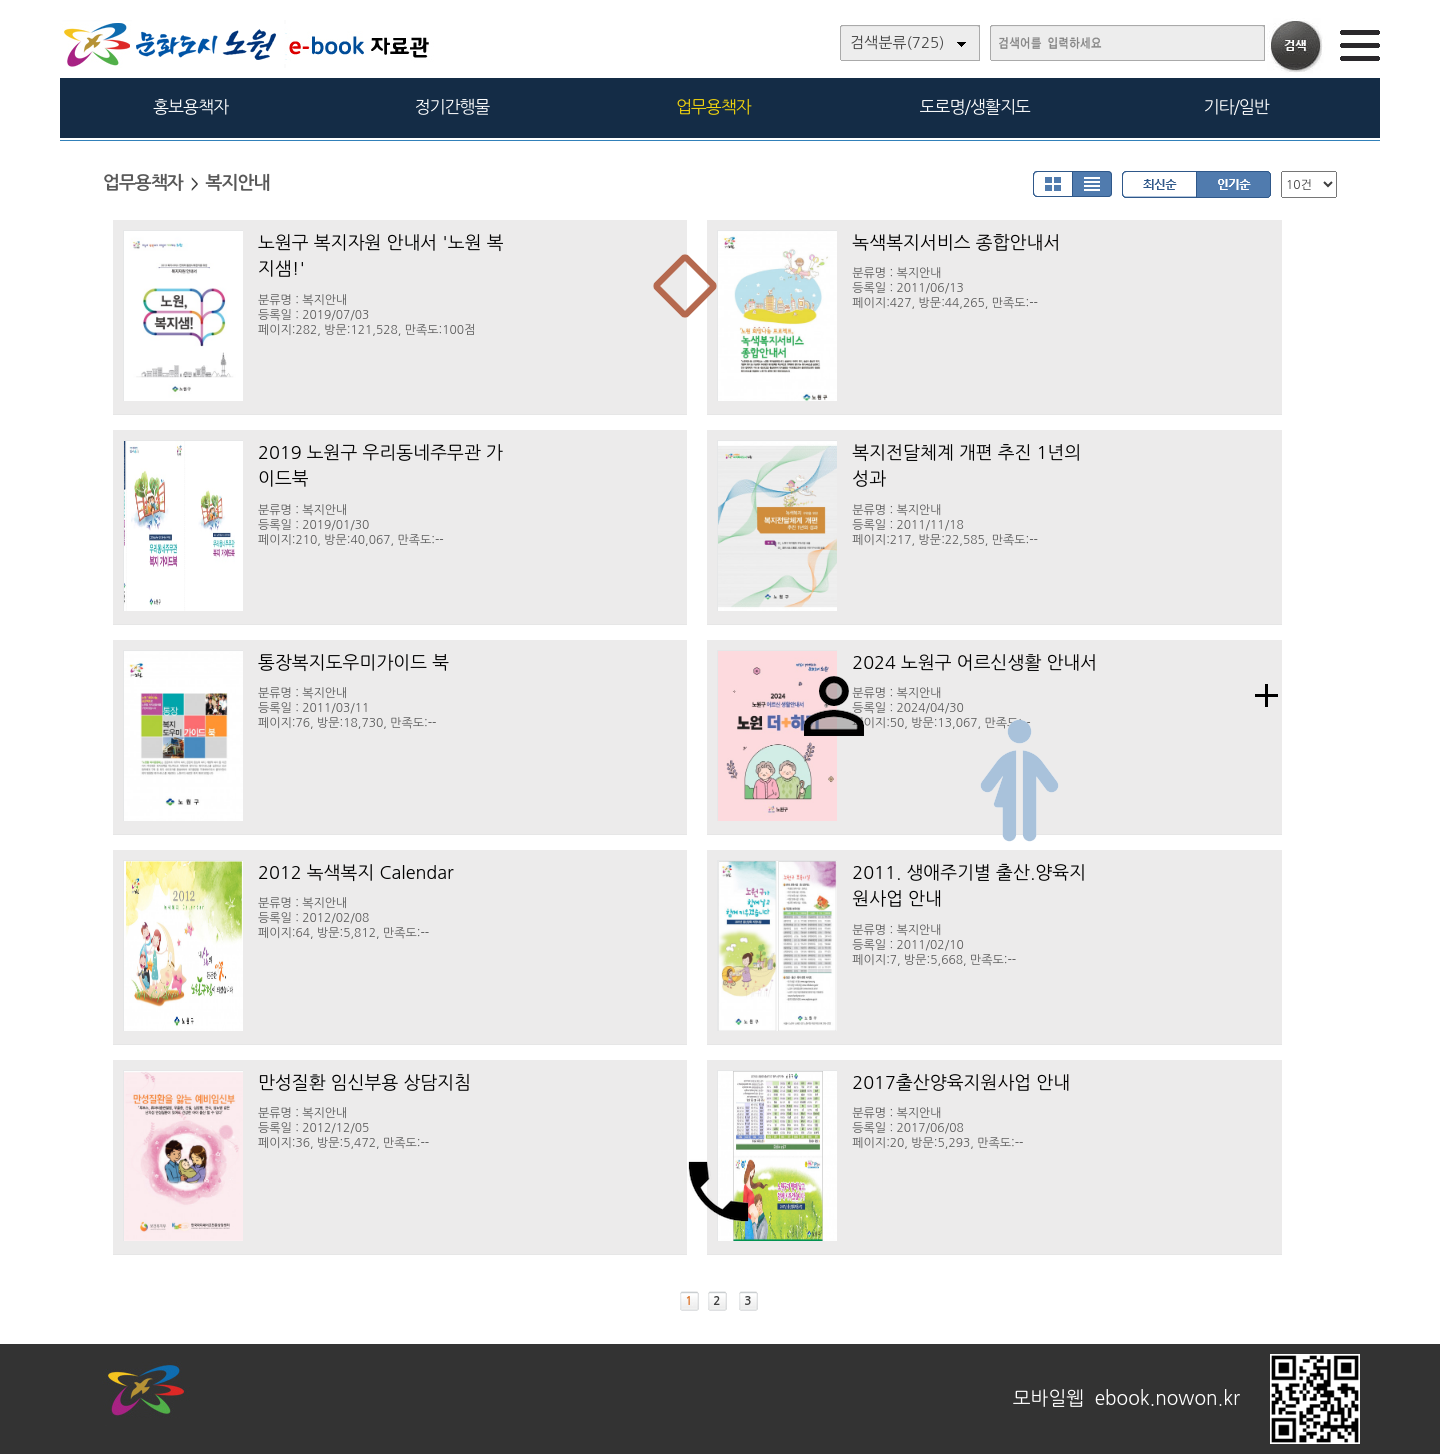 The width and height of the screenshot is (1440, 1454). I want to click on view your profile, so click(834, 706).